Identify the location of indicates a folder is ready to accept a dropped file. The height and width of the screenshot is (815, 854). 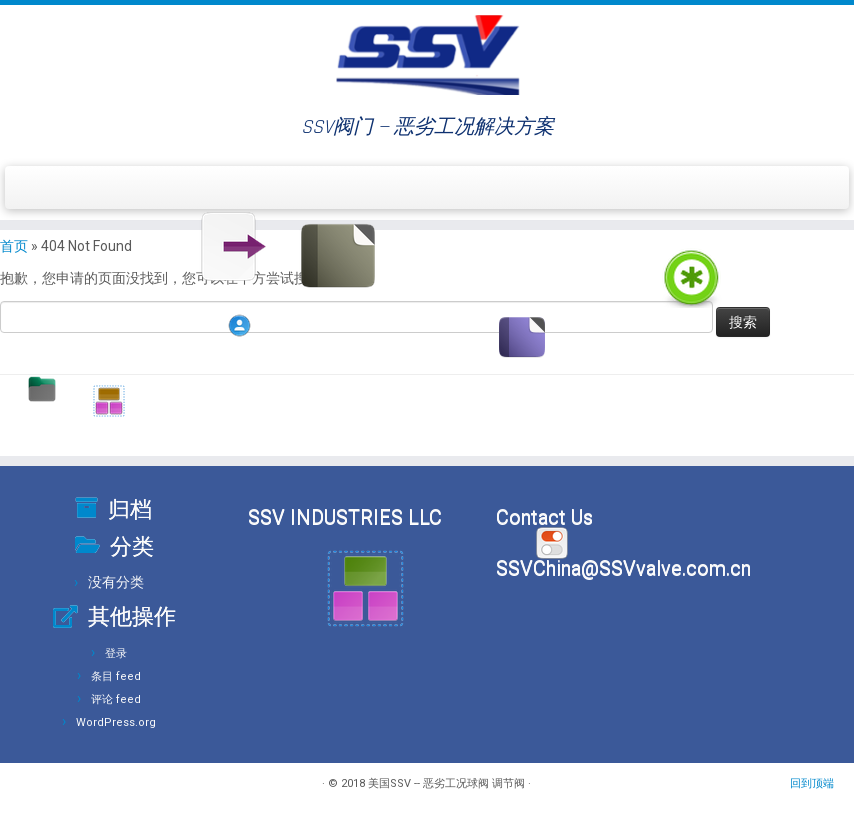
(42, 389).